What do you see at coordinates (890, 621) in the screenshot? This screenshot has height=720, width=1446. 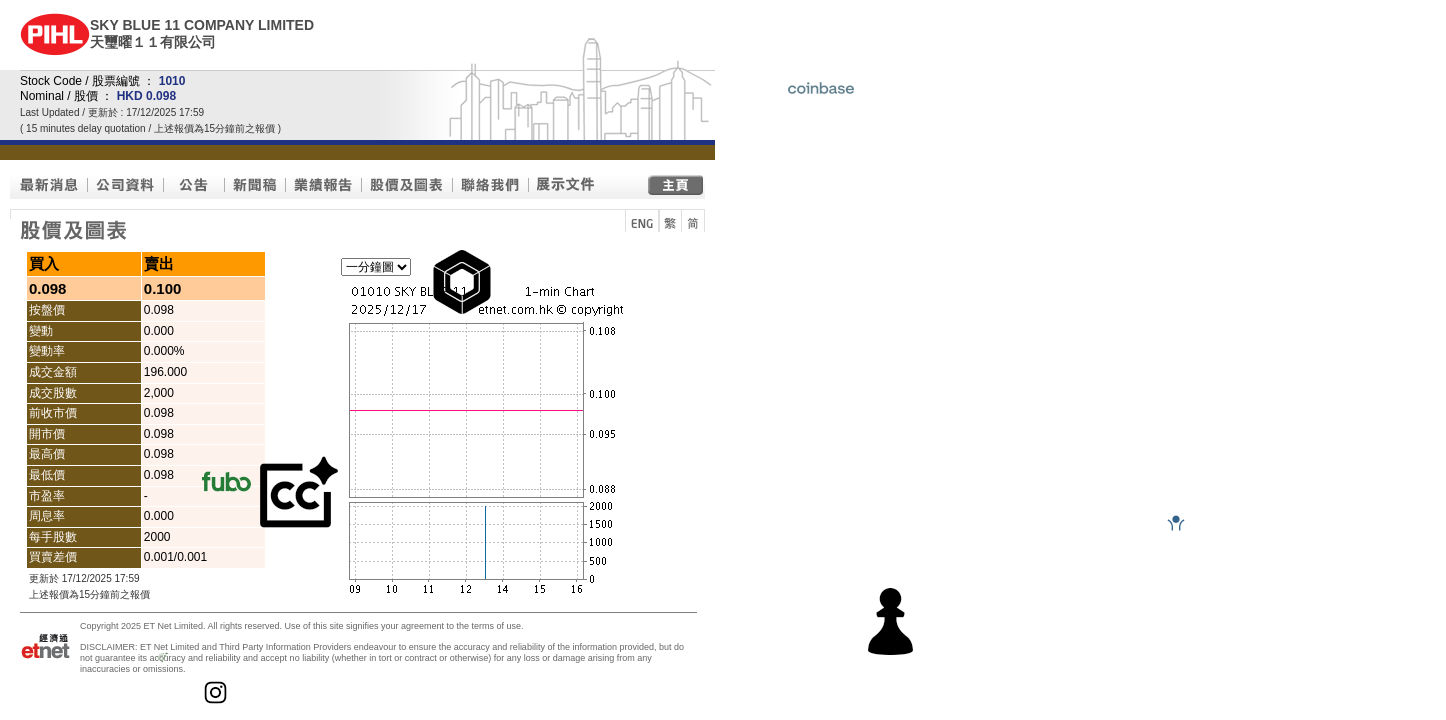 I see `open chess.com app` at bounding box center [890, 621].